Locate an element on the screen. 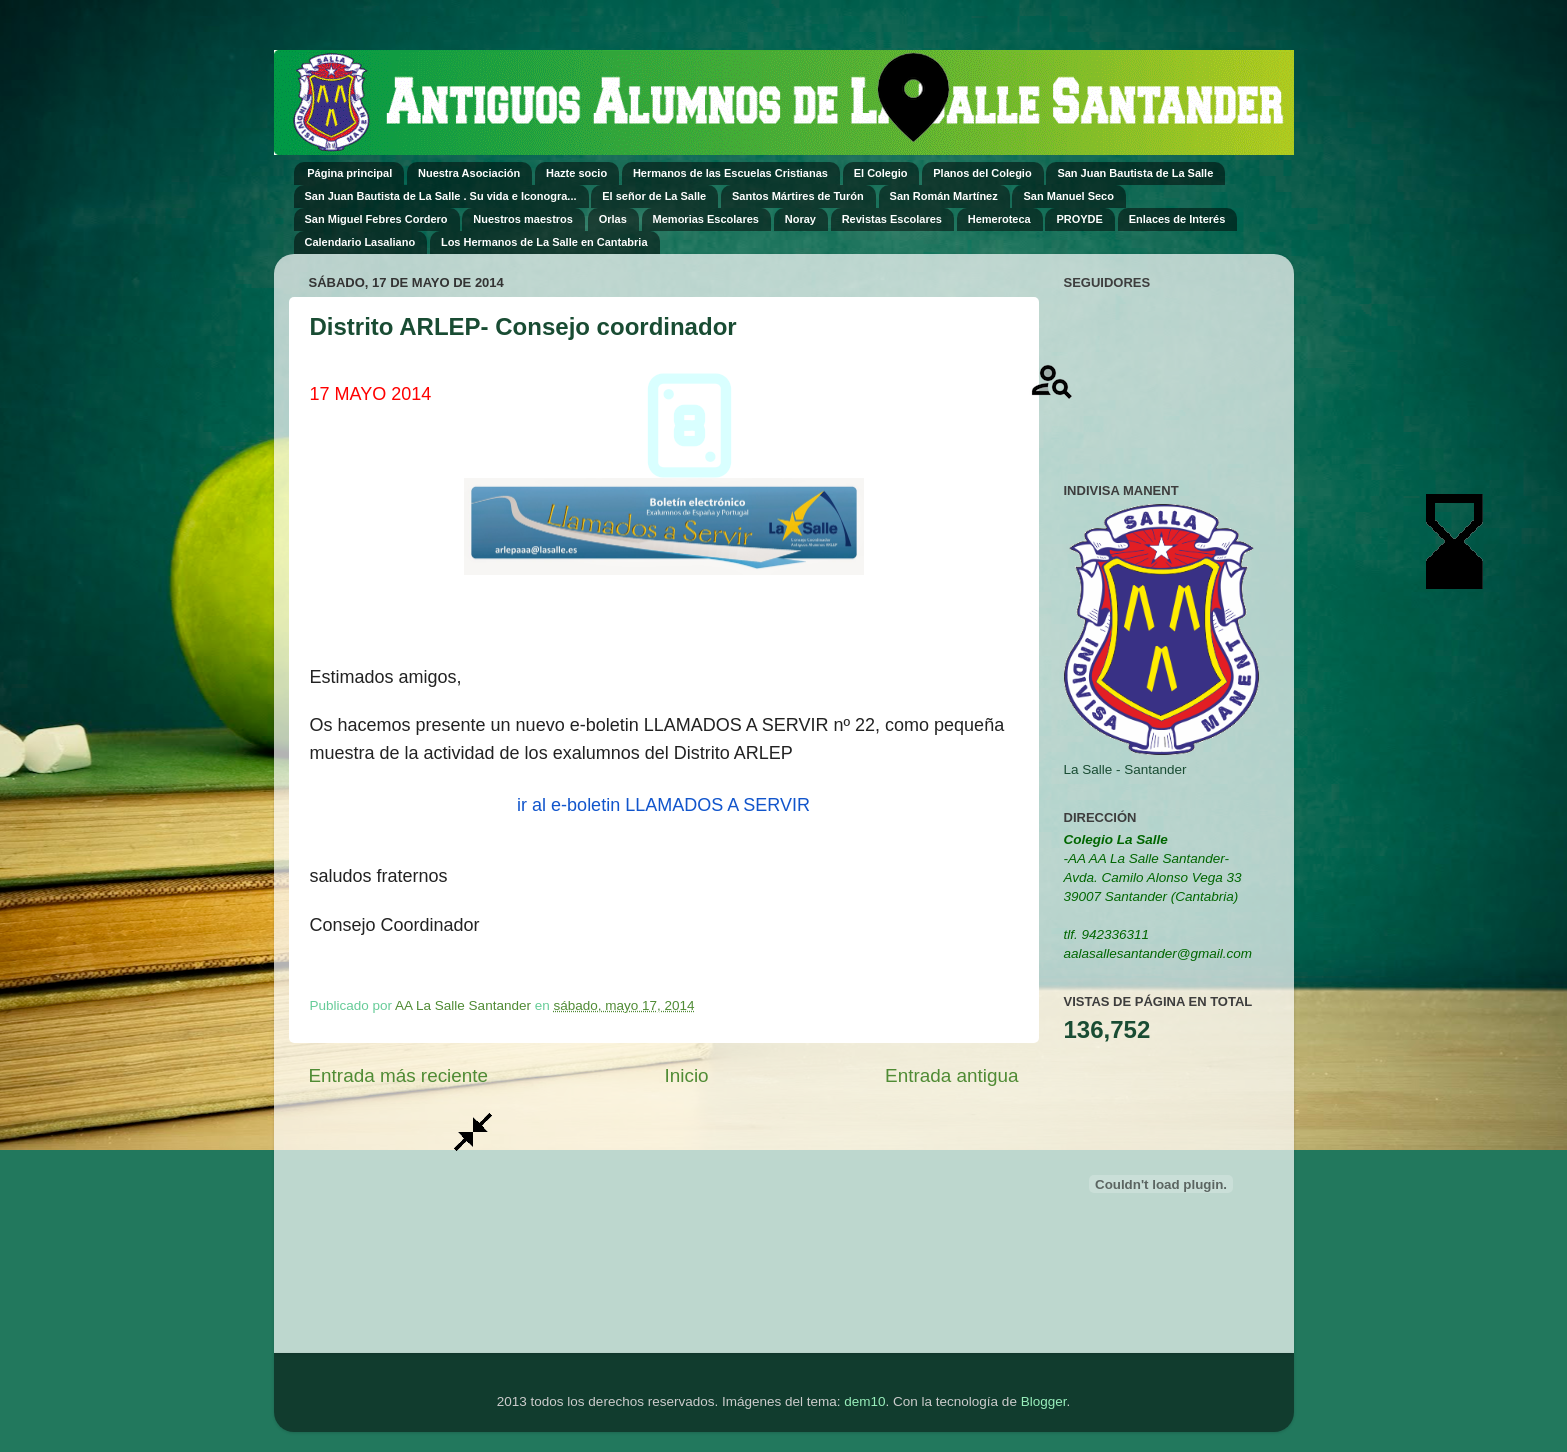 The width and height of the screenshot is (1567, 1452). search for a contact or user is located at coordinates (1052, 379).